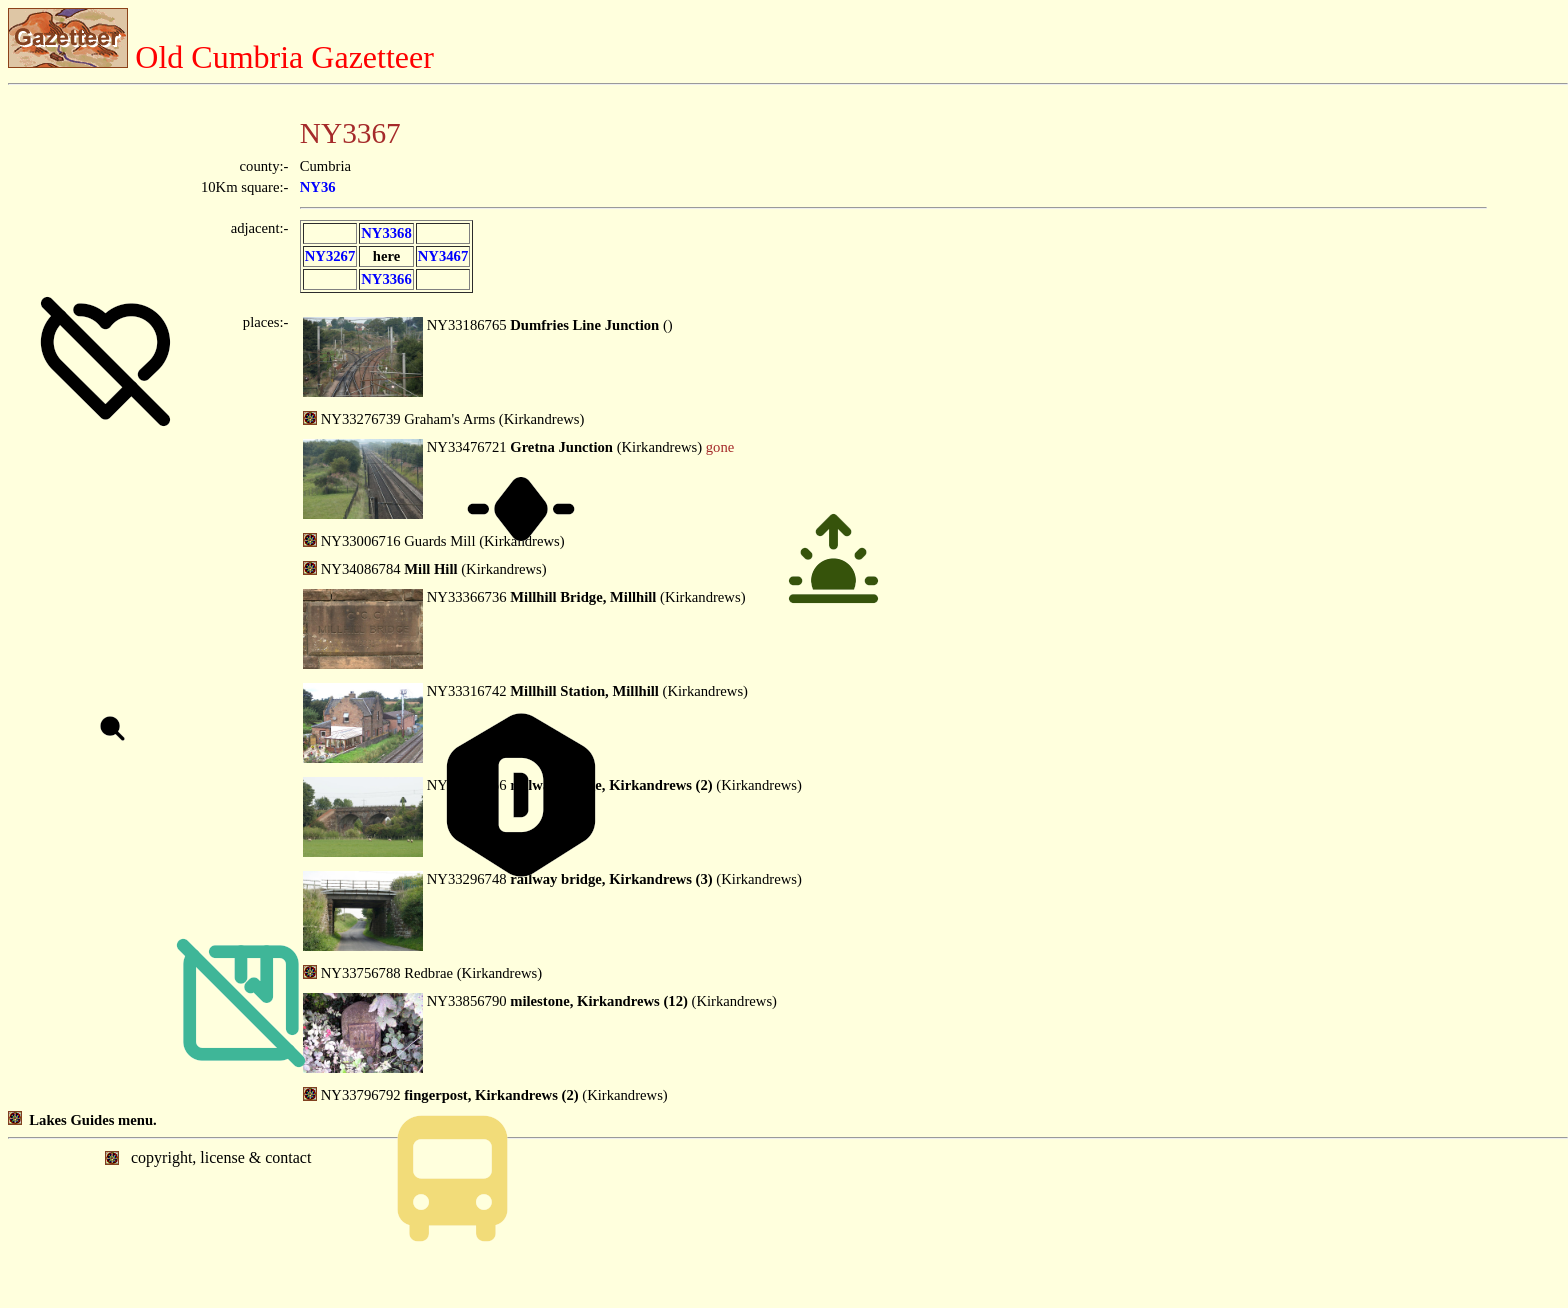  I want to click on indicates a "D" grade or rating level, so click(521, 795).